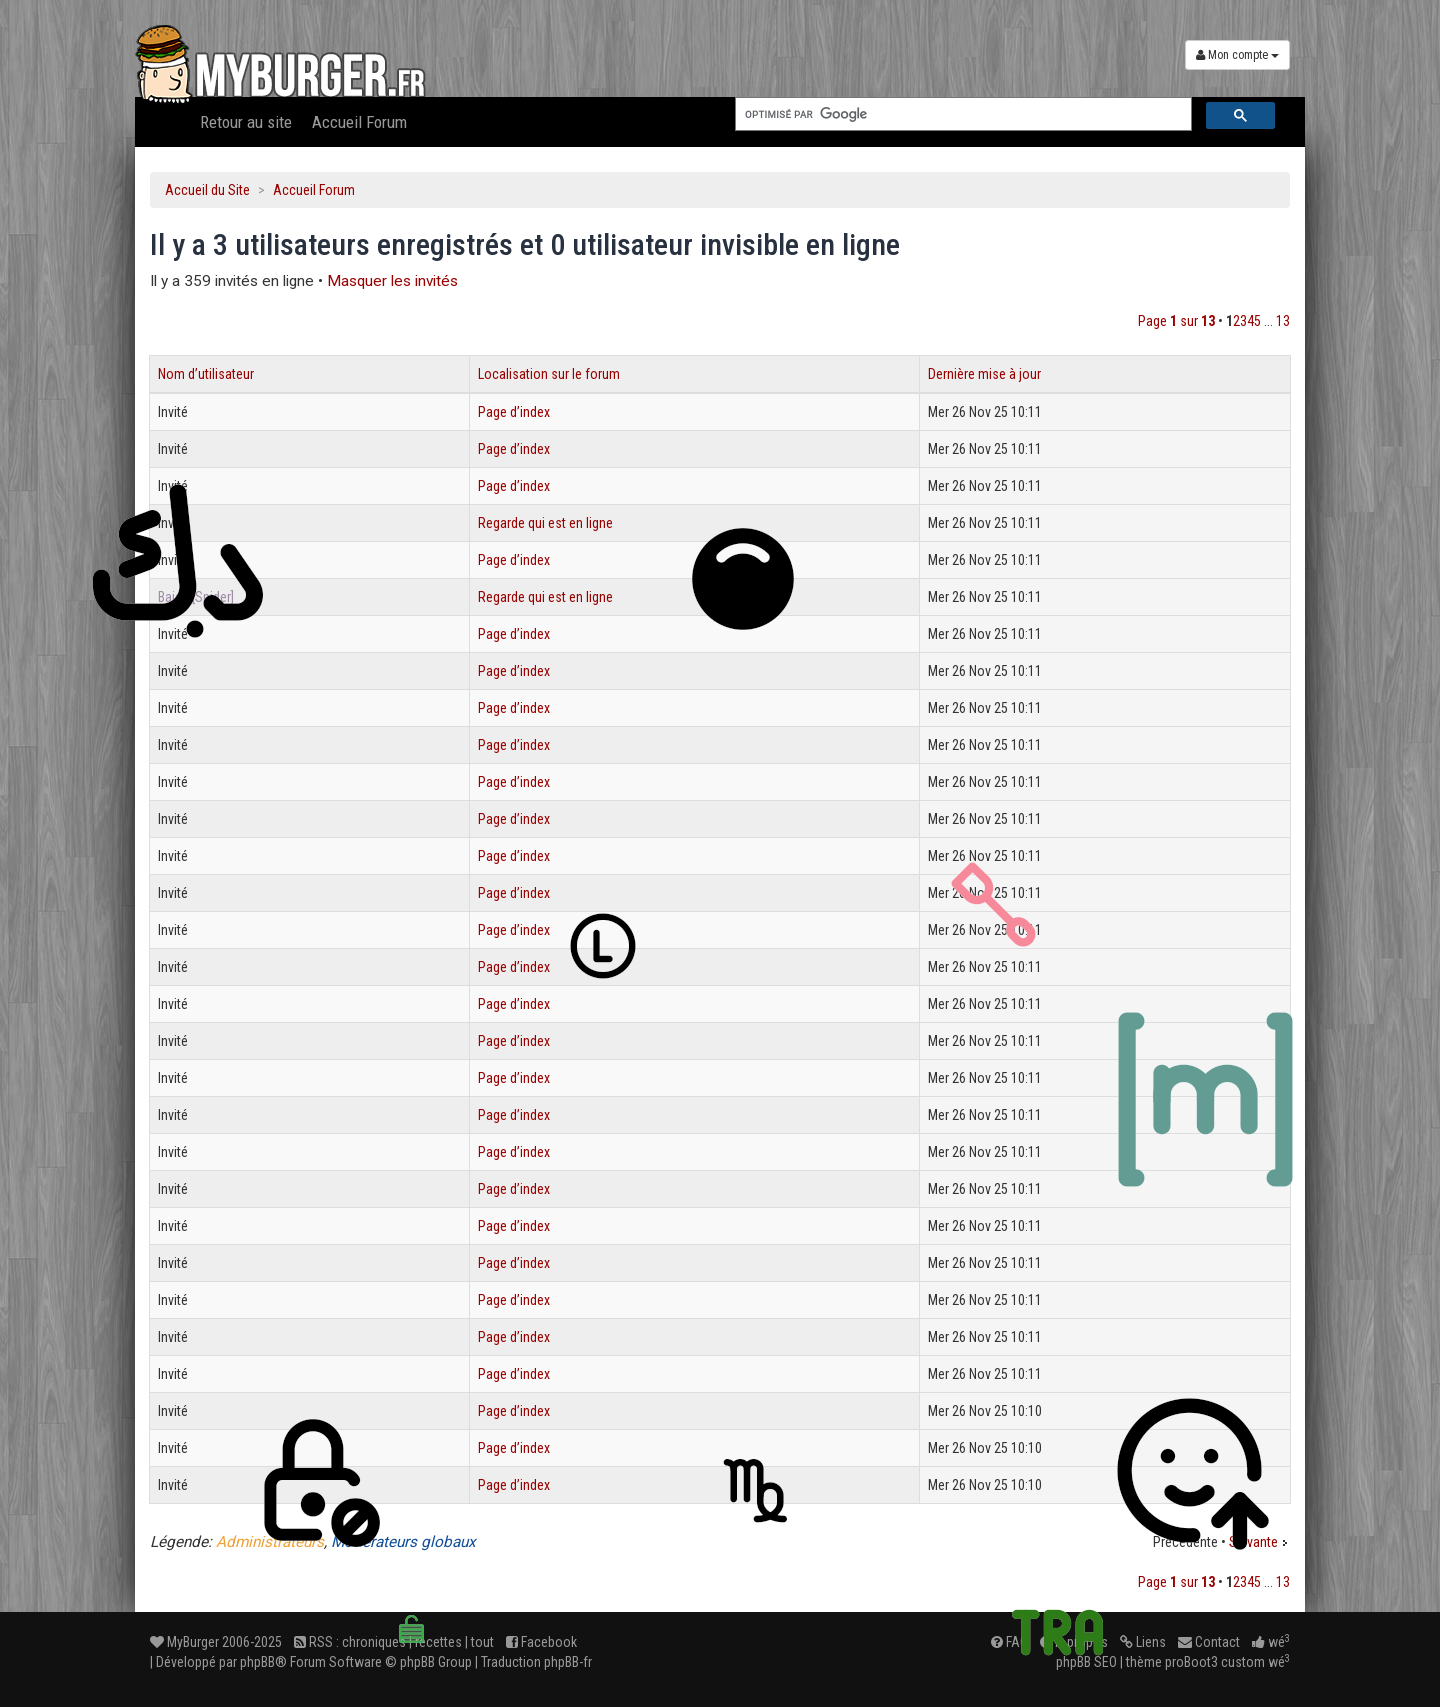 The height and width of the screenshot is (1707, 1440). What do you see at coordinates (178, 561) in the screenshot?
I see `indicates currency in Iraqi or Kuwaiti dinar` at bounding box center [178, 561].